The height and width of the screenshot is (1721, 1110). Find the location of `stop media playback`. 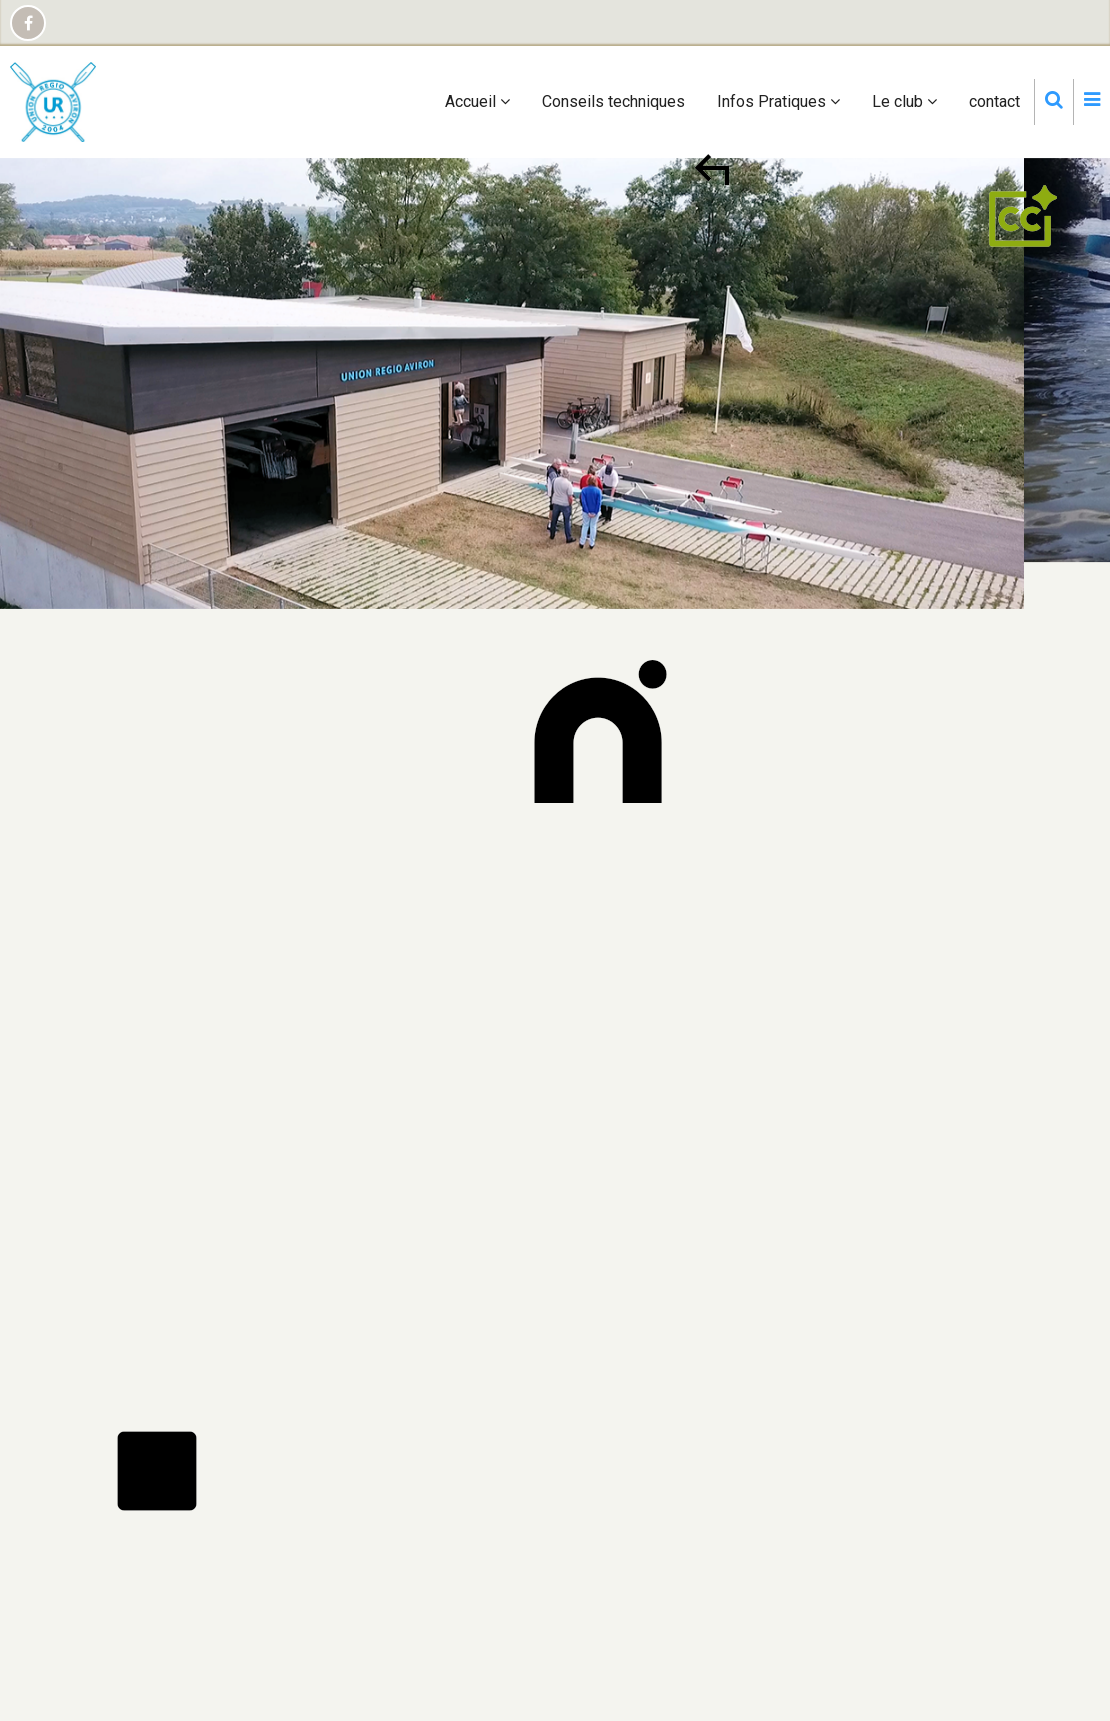

stop media playback is located at coordinates (157, 1471).